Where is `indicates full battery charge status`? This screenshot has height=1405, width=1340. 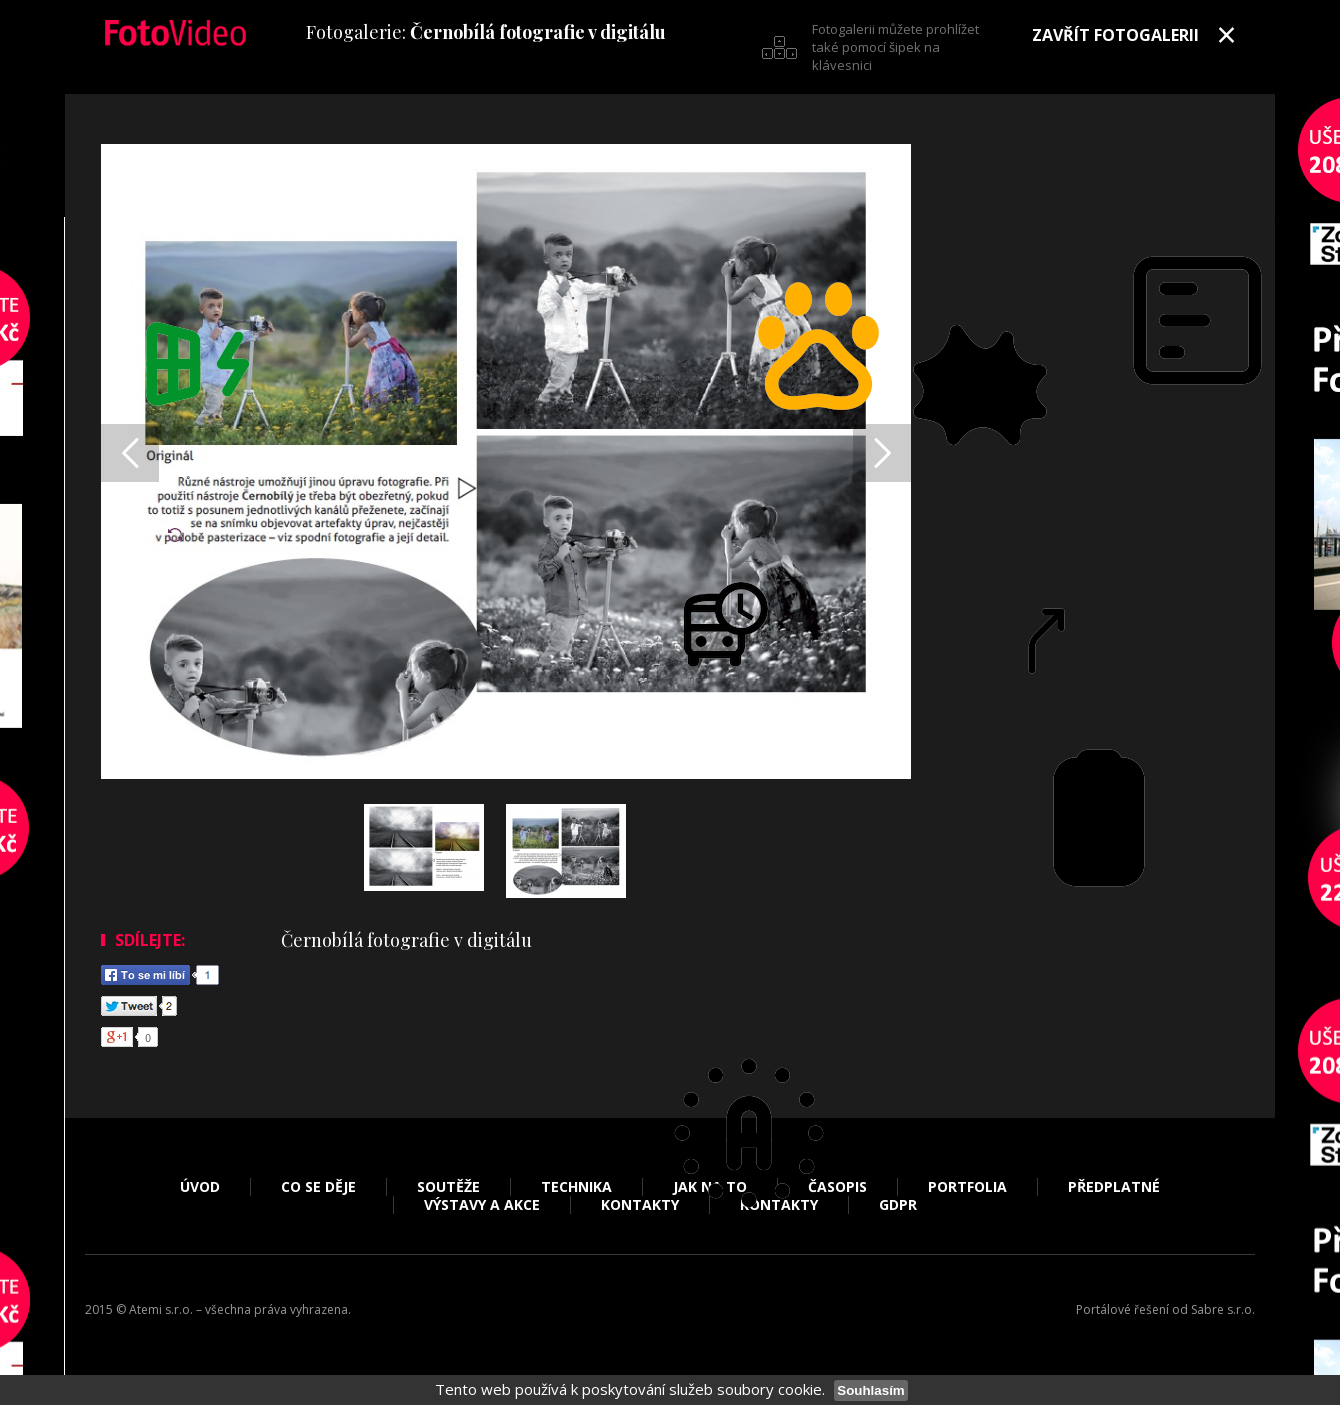 indicates full battery charge status is located at coordinates (1099, 818).